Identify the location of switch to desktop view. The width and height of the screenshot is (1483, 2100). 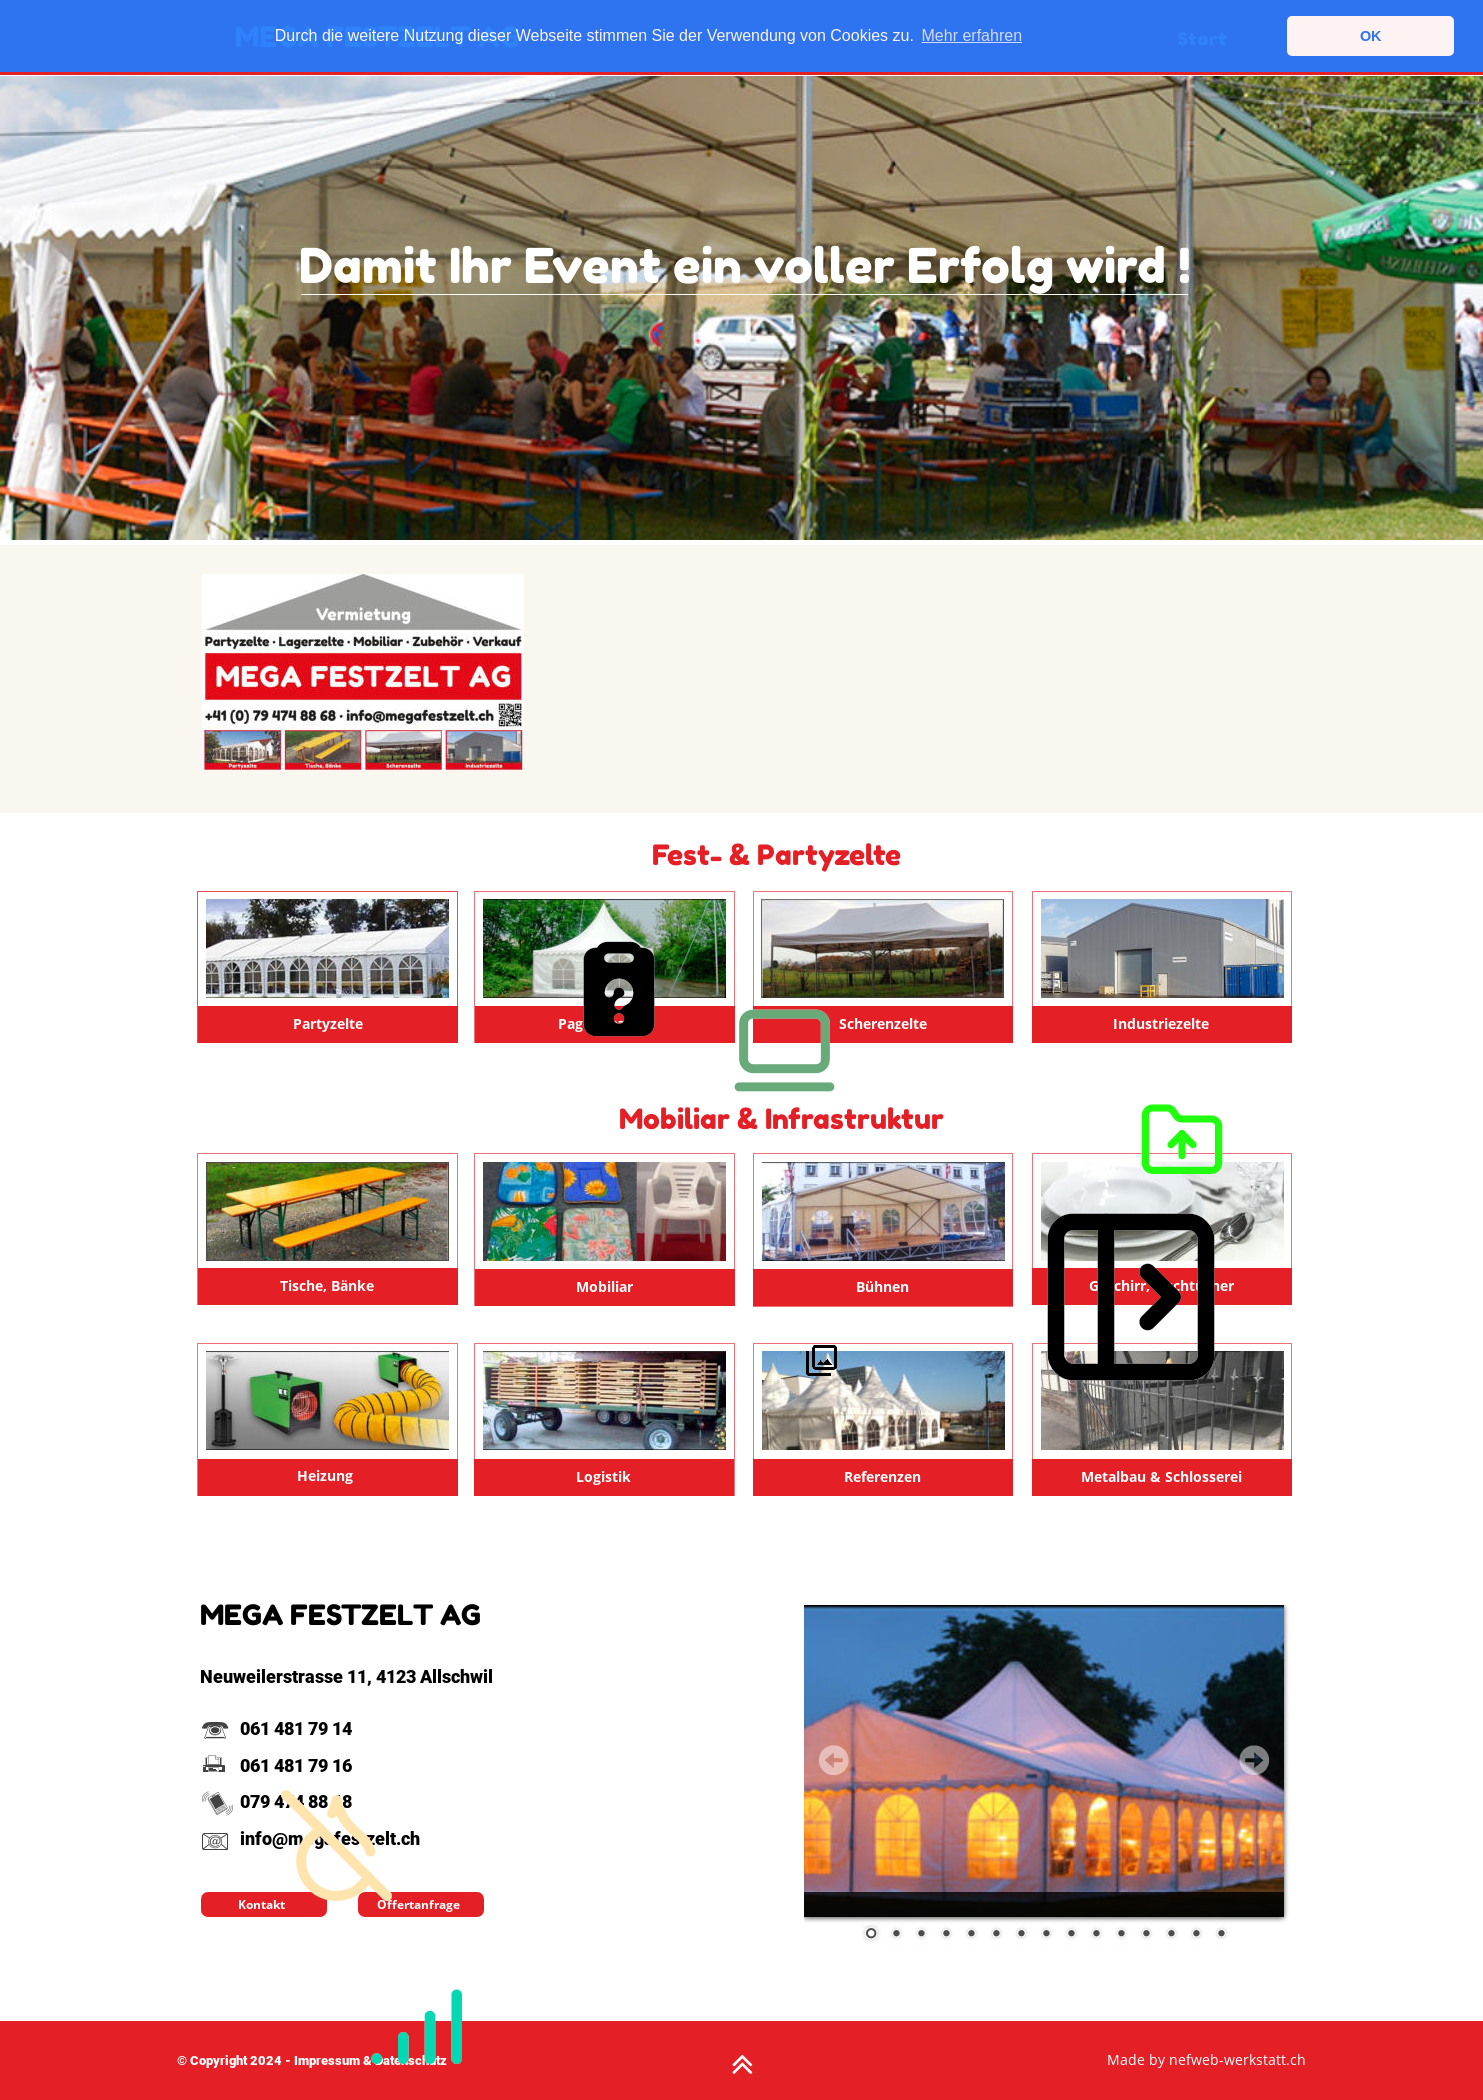
(784, 1050).